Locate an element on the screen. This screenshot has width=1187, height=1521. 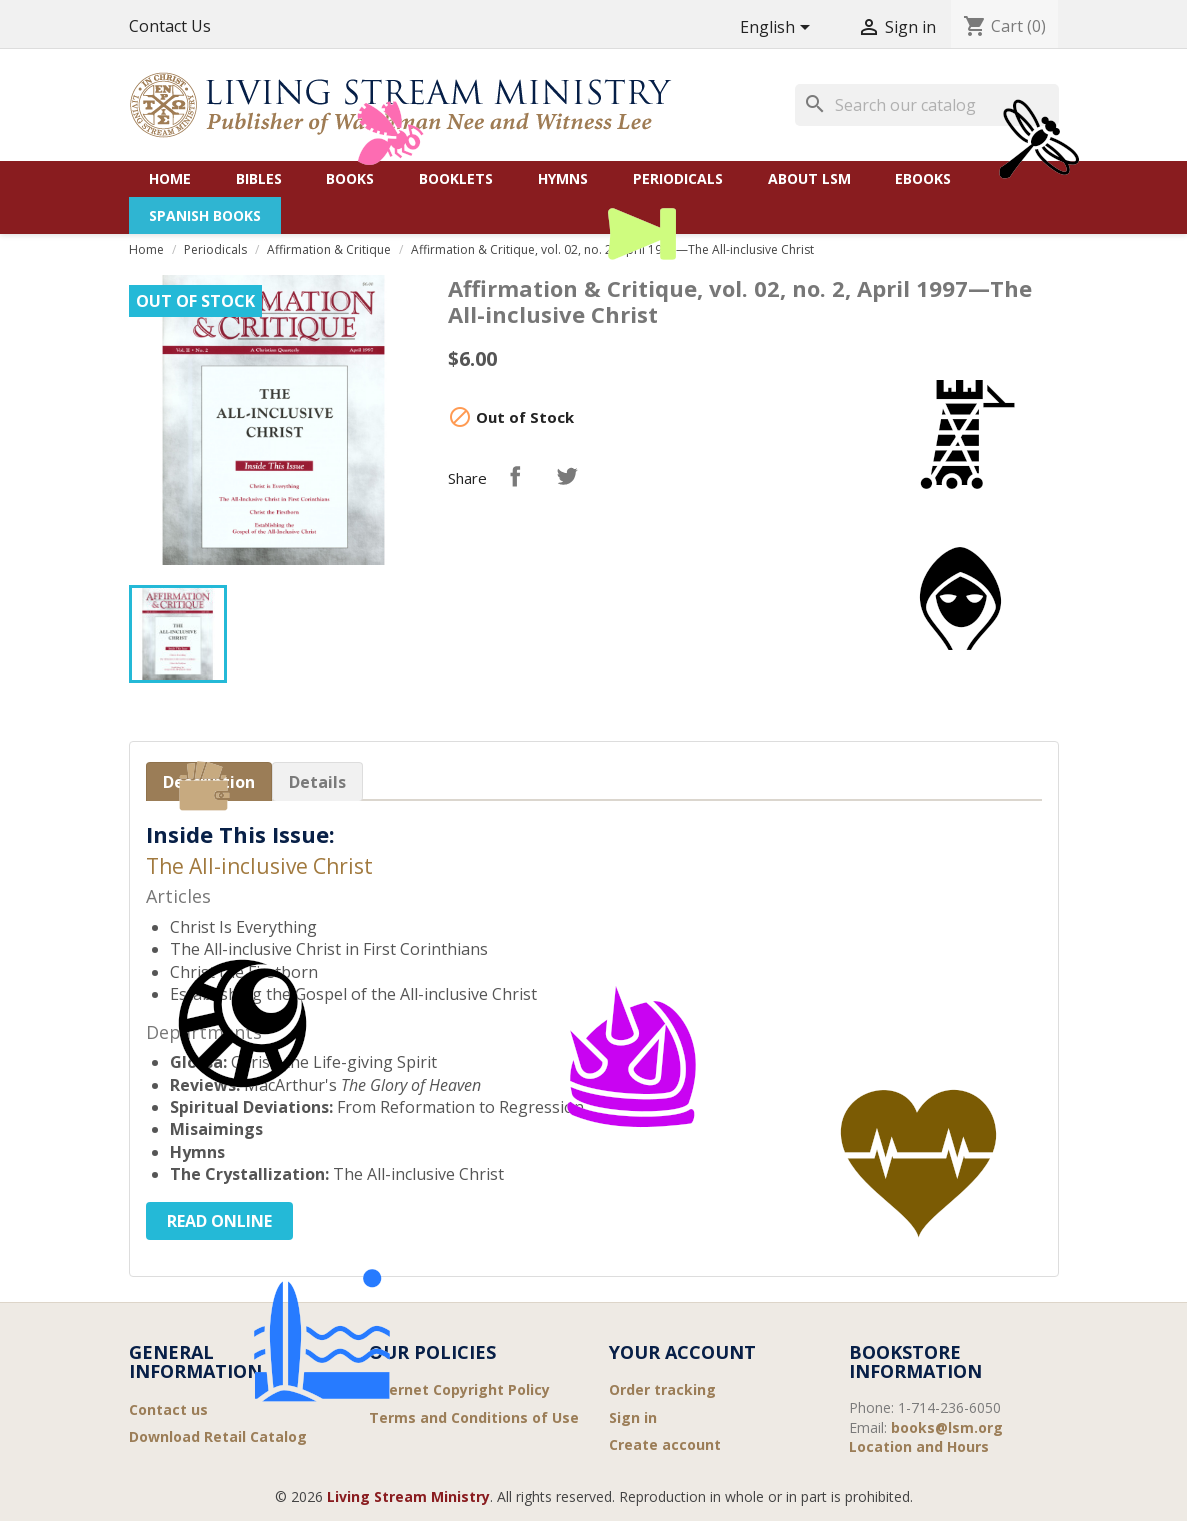
access siege tower unit in strategy game is located at coordinates (965, 432).